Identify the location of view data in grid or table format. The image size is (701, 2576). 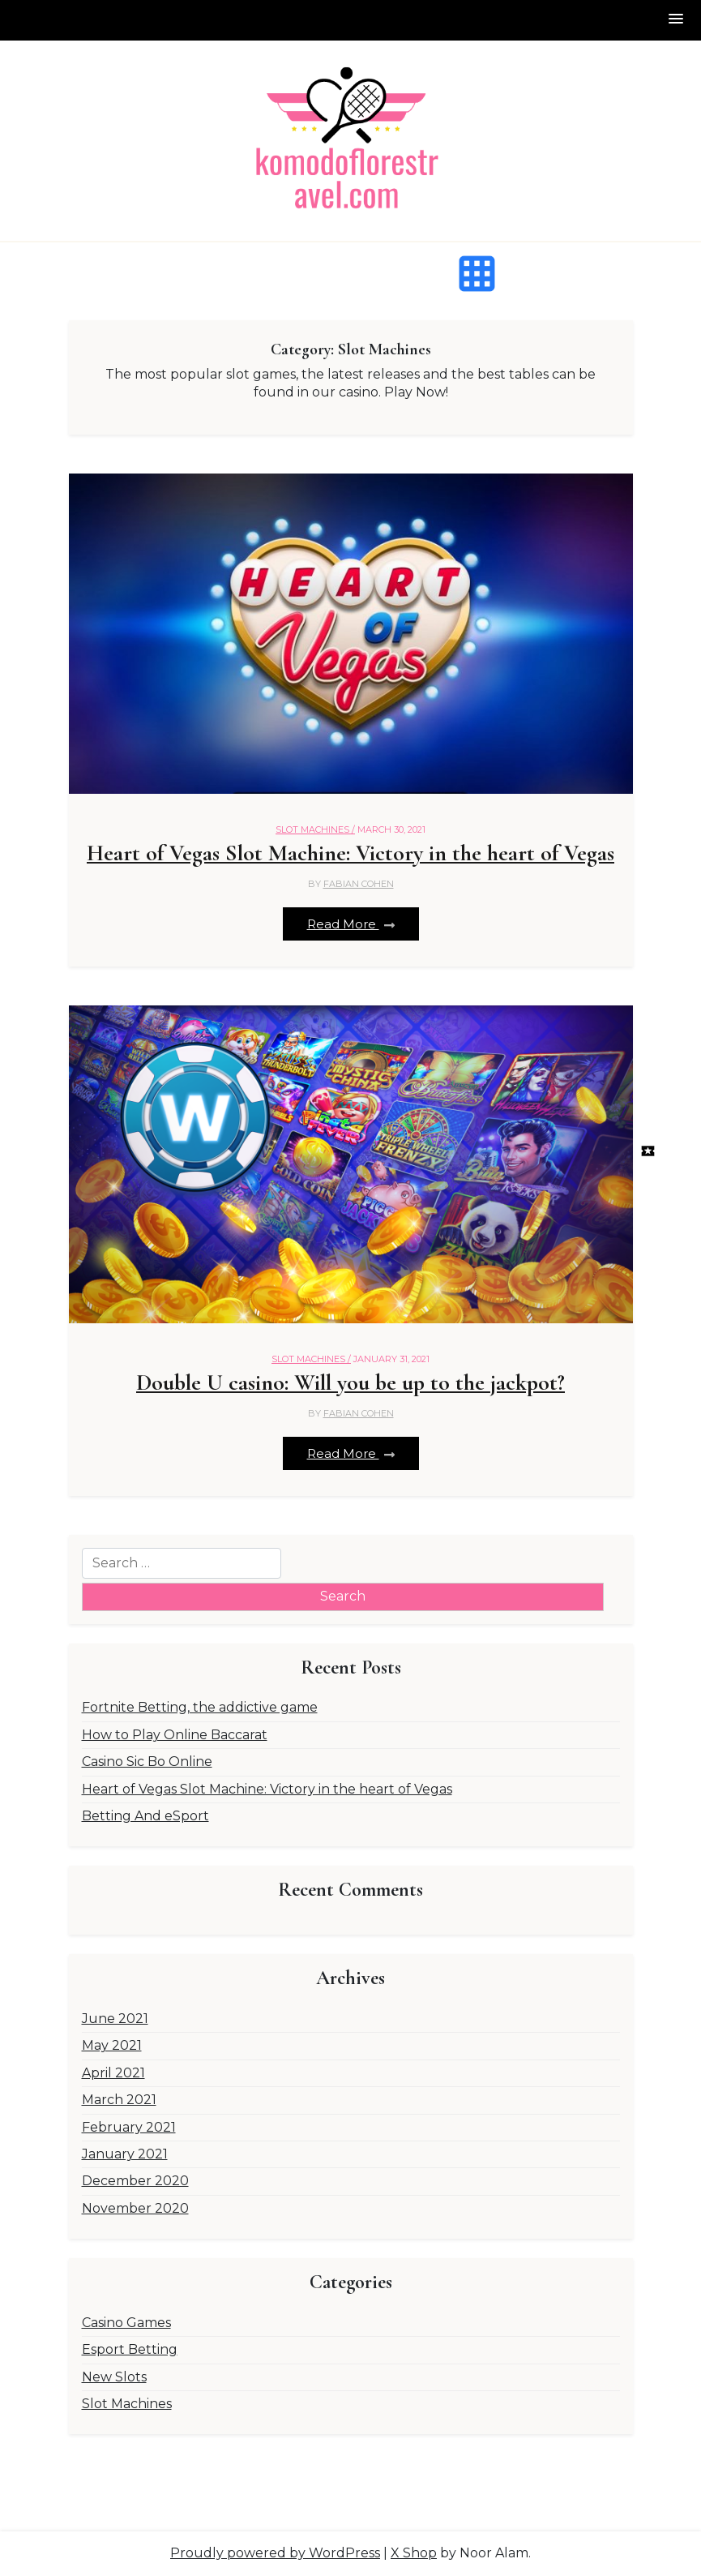
(477, 273).